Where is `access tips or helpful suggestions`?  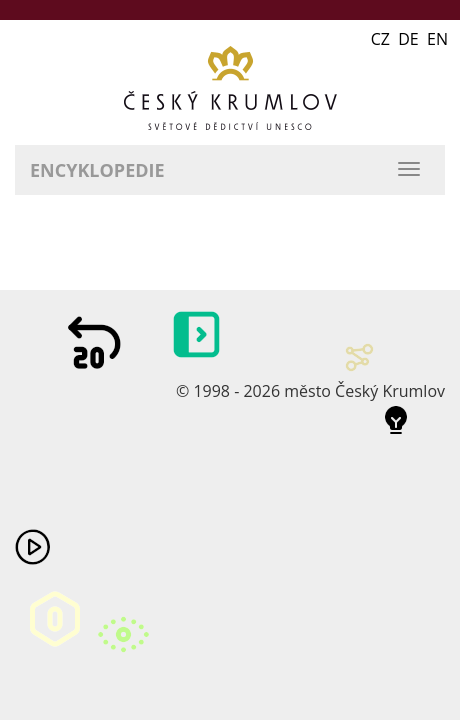
access tips or helpful suggestions is located at coordinates (396, 420).